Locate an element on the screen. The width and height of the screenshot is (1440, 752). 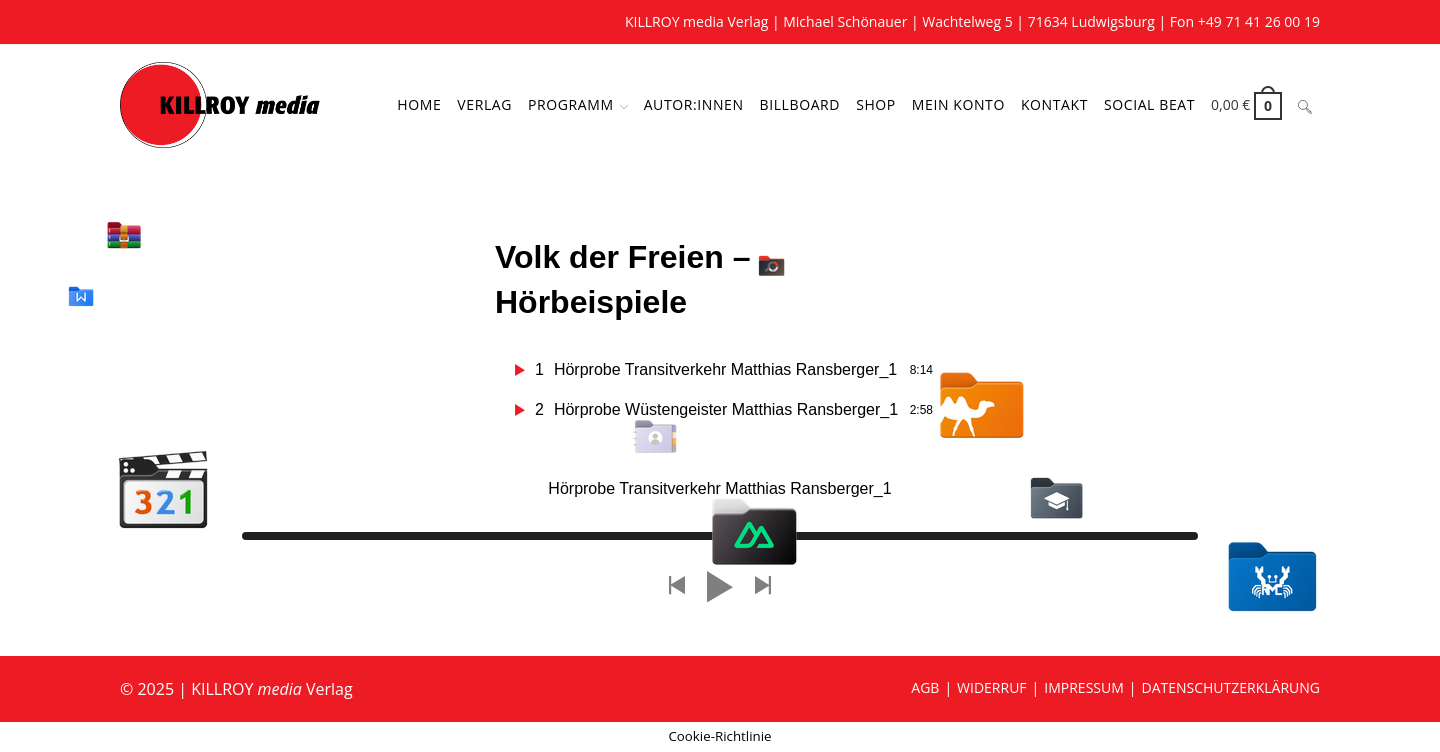
open folder containing wps writer documents is located at coordinates (81, 297).